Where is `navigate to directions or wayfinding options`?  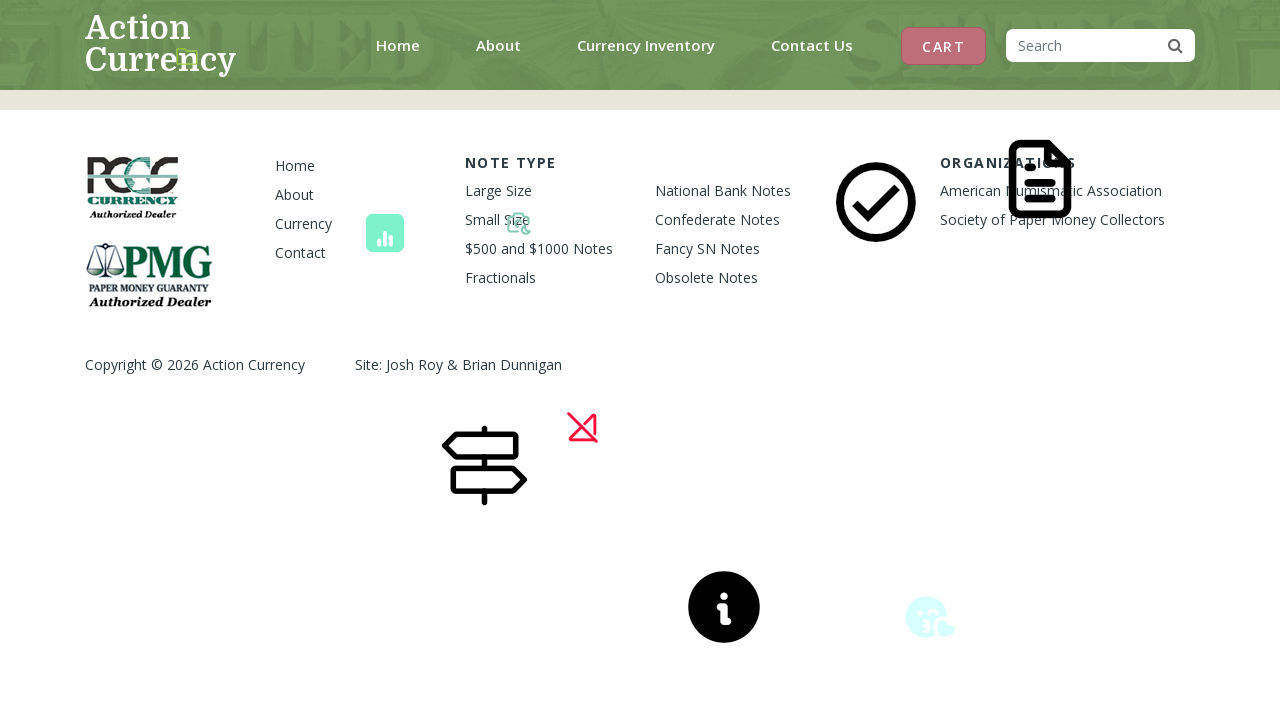
navigate to directions or wayfinding options is located at coordinates (484, 465).